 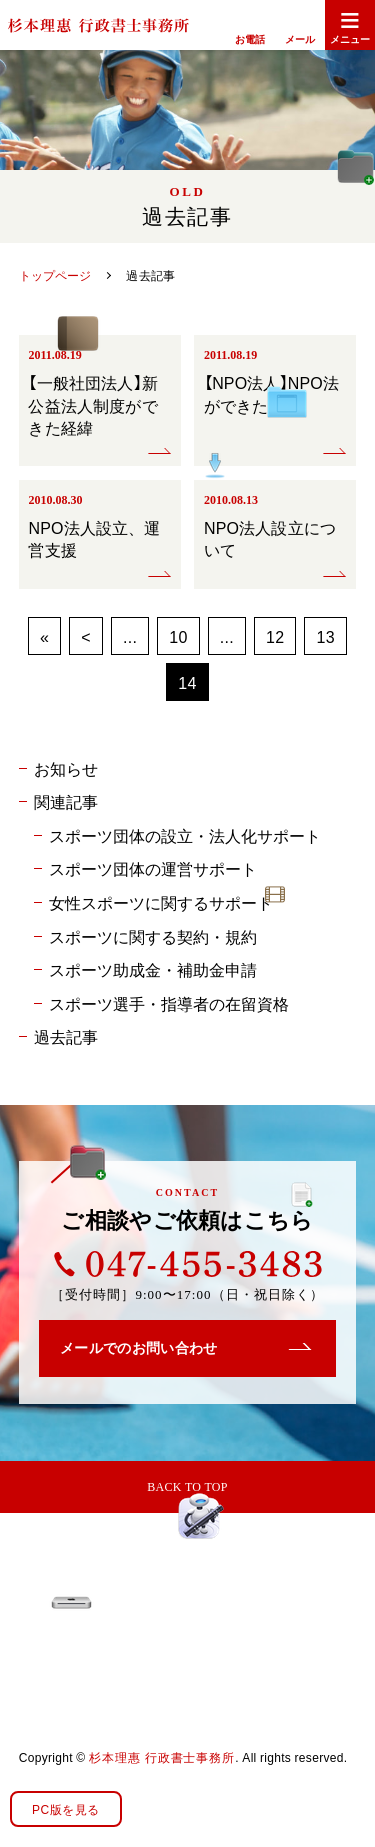 What do you see at coordinates (301, 1194) in the screenshot?
I see `create a new document` at bounding box center [301, 1194].